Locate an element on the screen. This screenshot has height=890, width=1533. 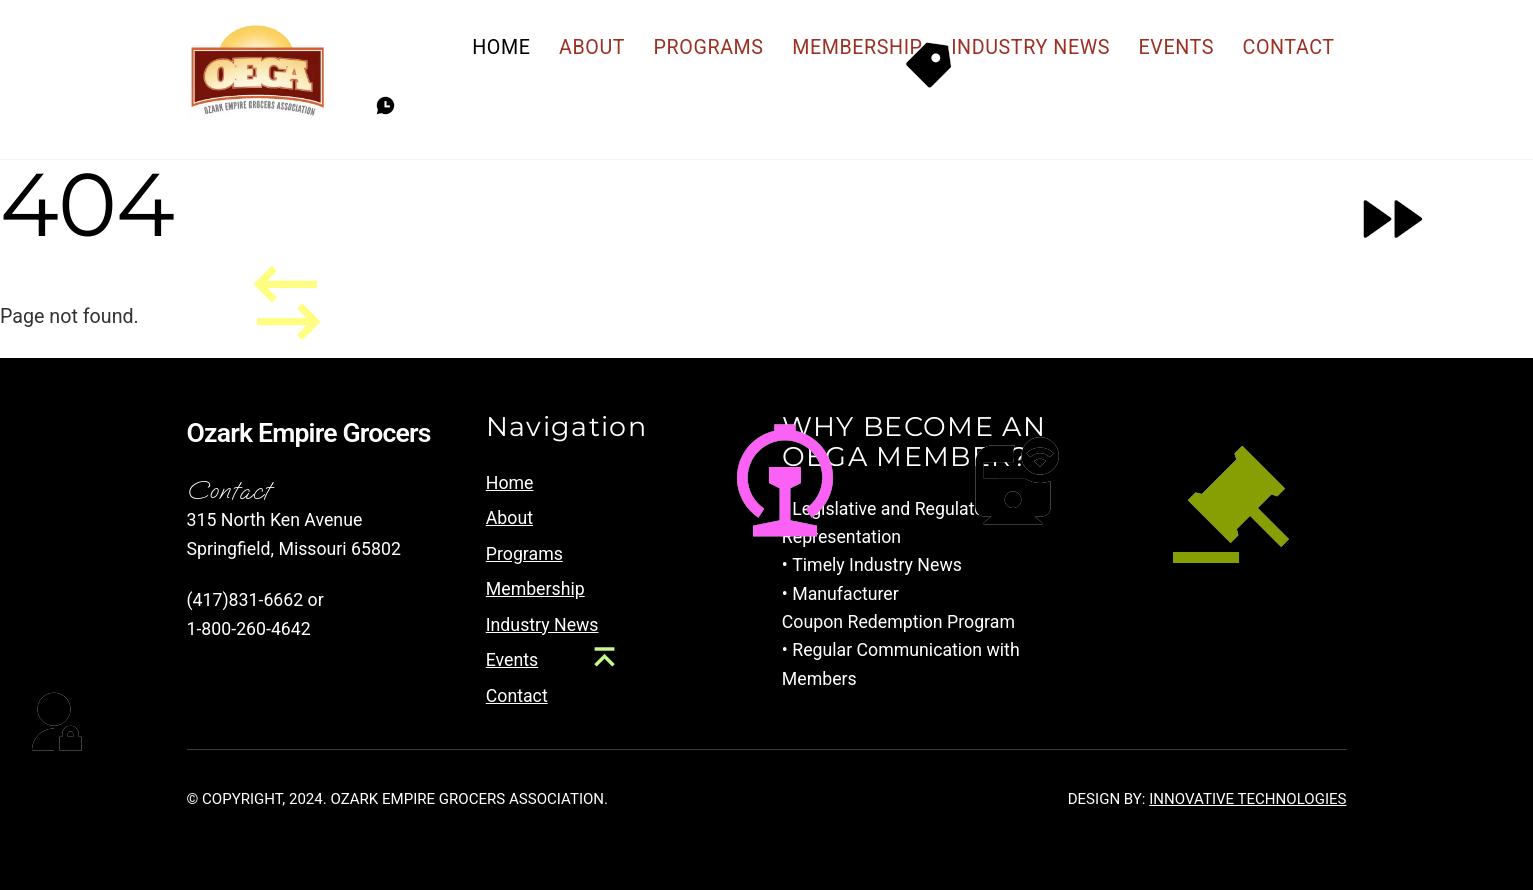
view price or discount tag is located at coordinates (929, 64).